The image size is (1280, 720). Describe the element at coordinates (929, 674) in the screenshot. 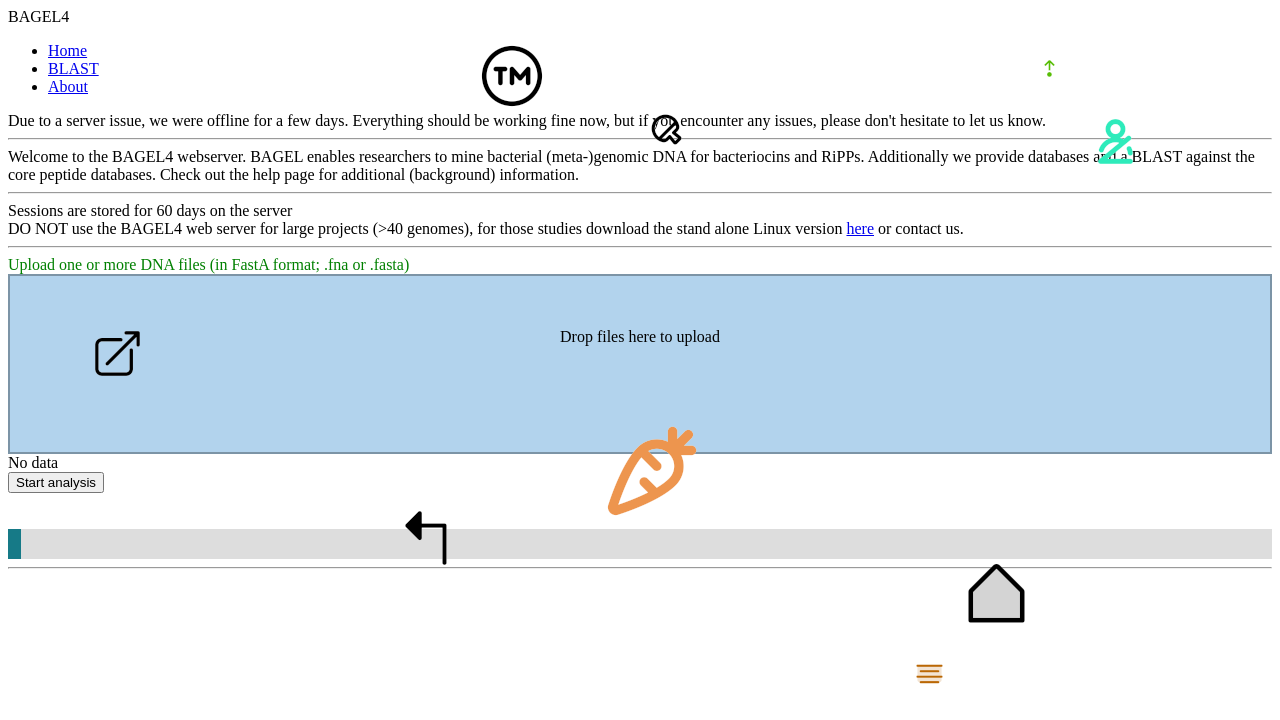

I see `center align text` at that location.